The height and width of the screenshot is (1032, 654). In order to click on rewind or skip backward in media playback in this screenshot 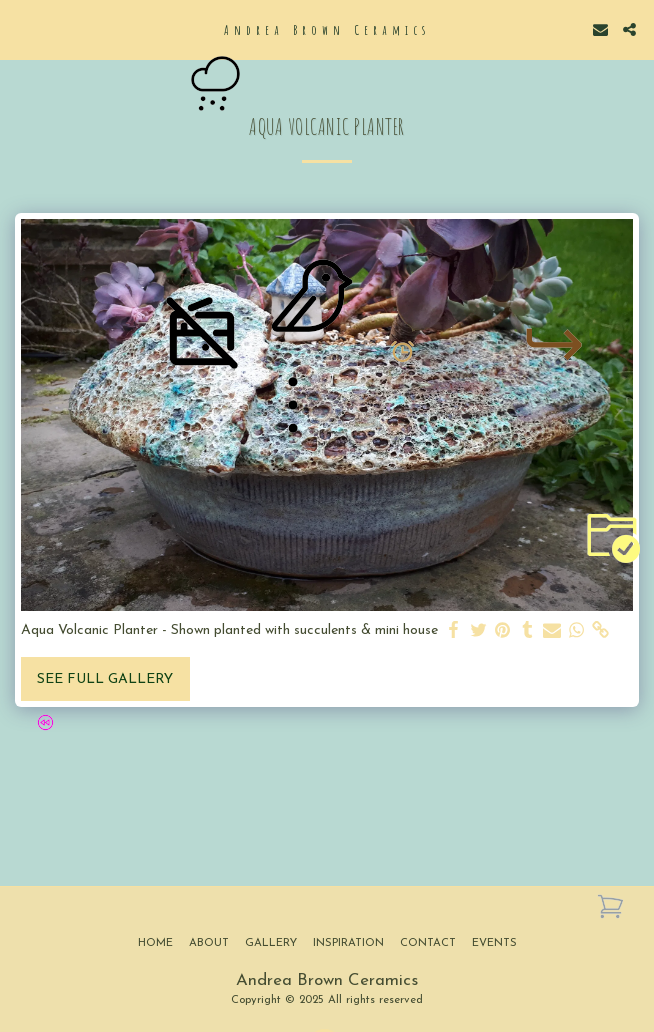, I will do `click(45, 722)`.